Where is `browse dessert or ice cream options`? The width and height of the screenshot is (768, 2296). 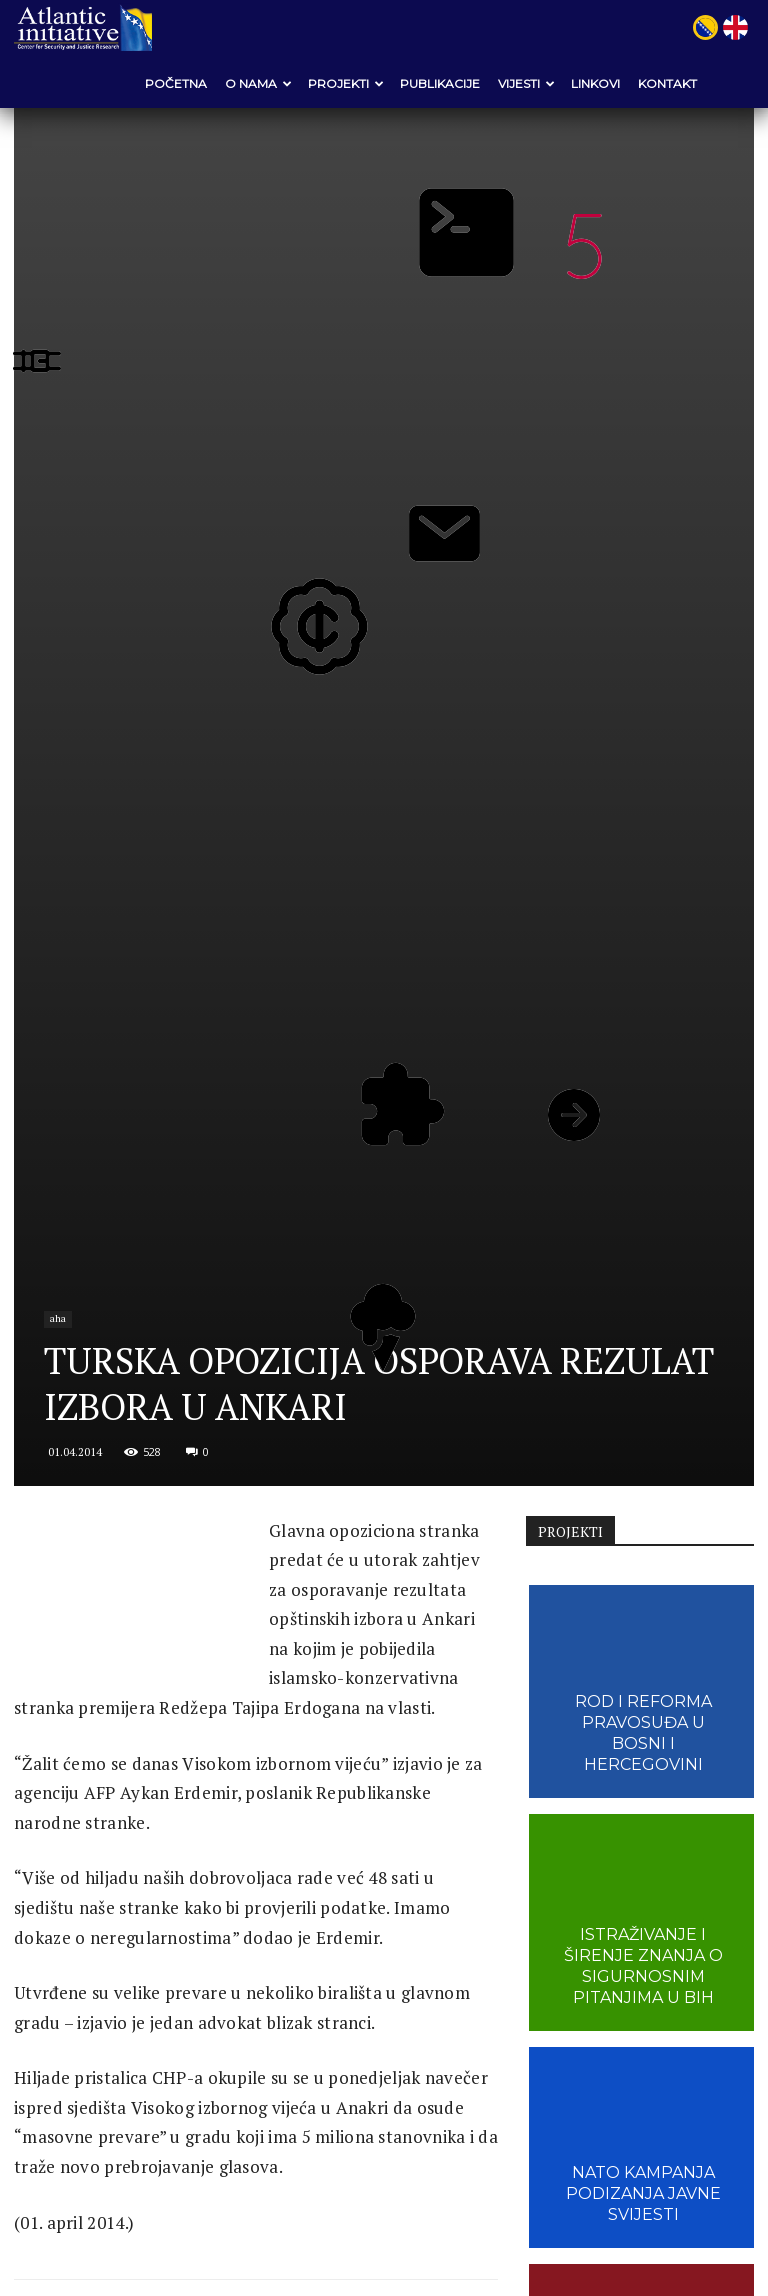
browse dessert or ice cream options is located at coordinates (383, 1328).